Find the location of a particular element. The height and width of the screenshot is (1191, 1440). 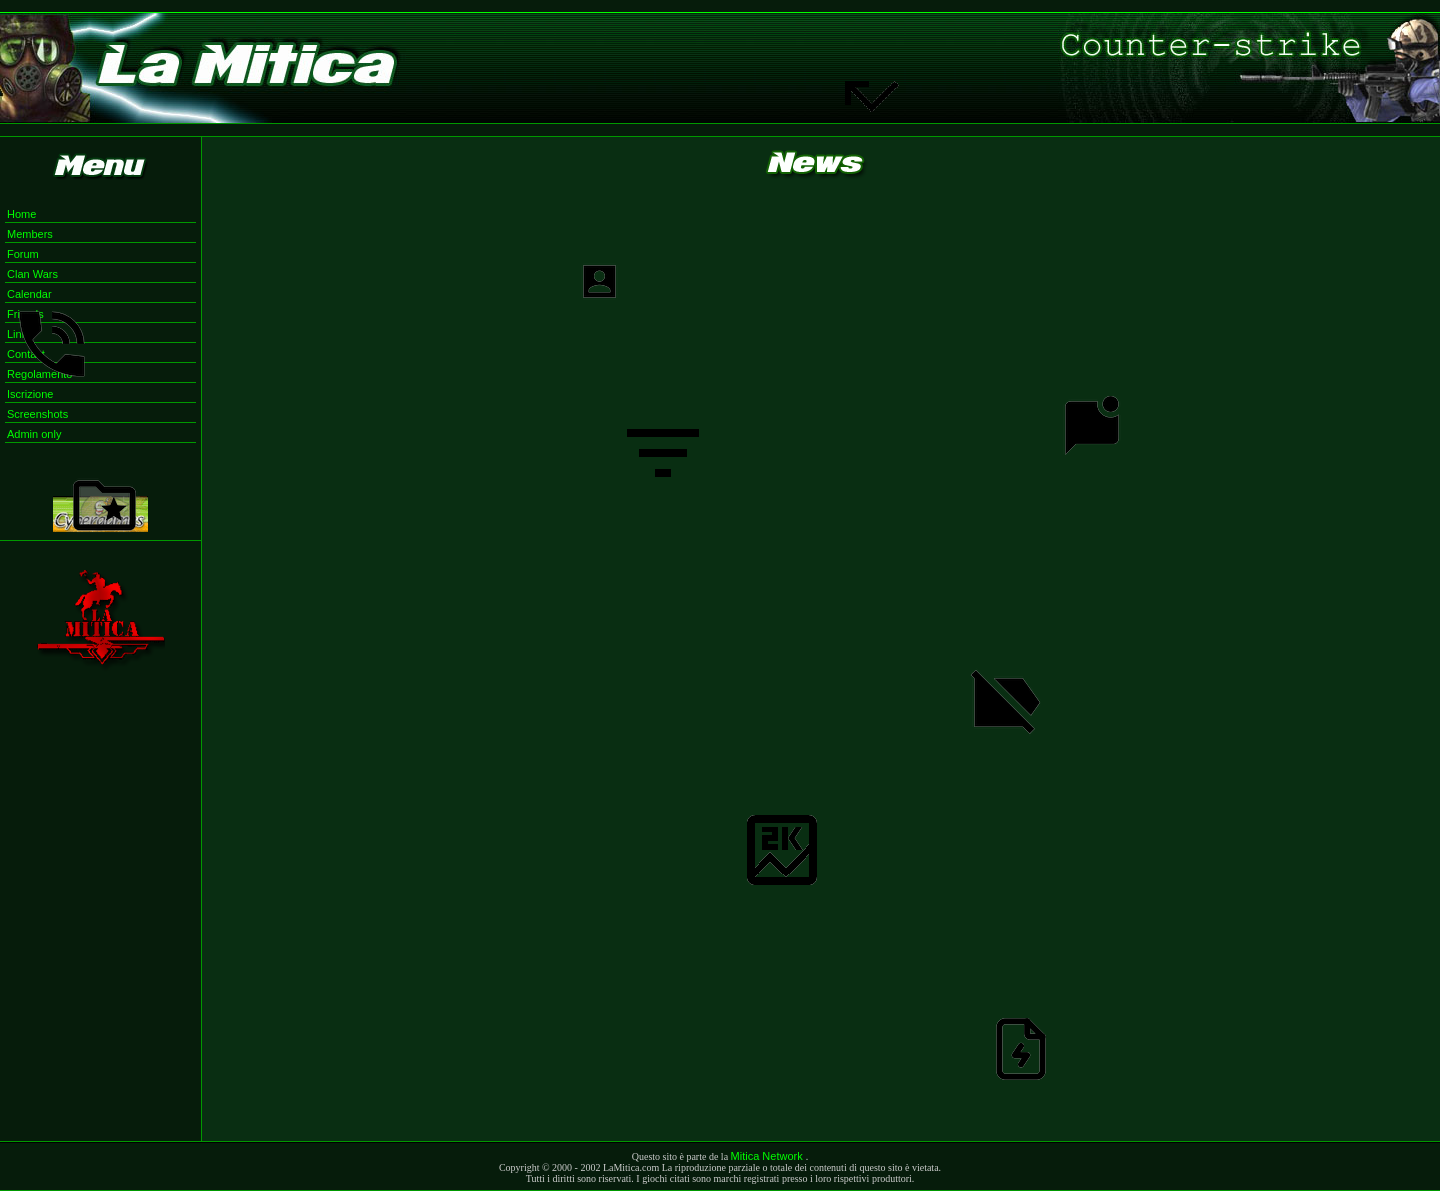

filter or sort list items is located at coordinates (663, 453).